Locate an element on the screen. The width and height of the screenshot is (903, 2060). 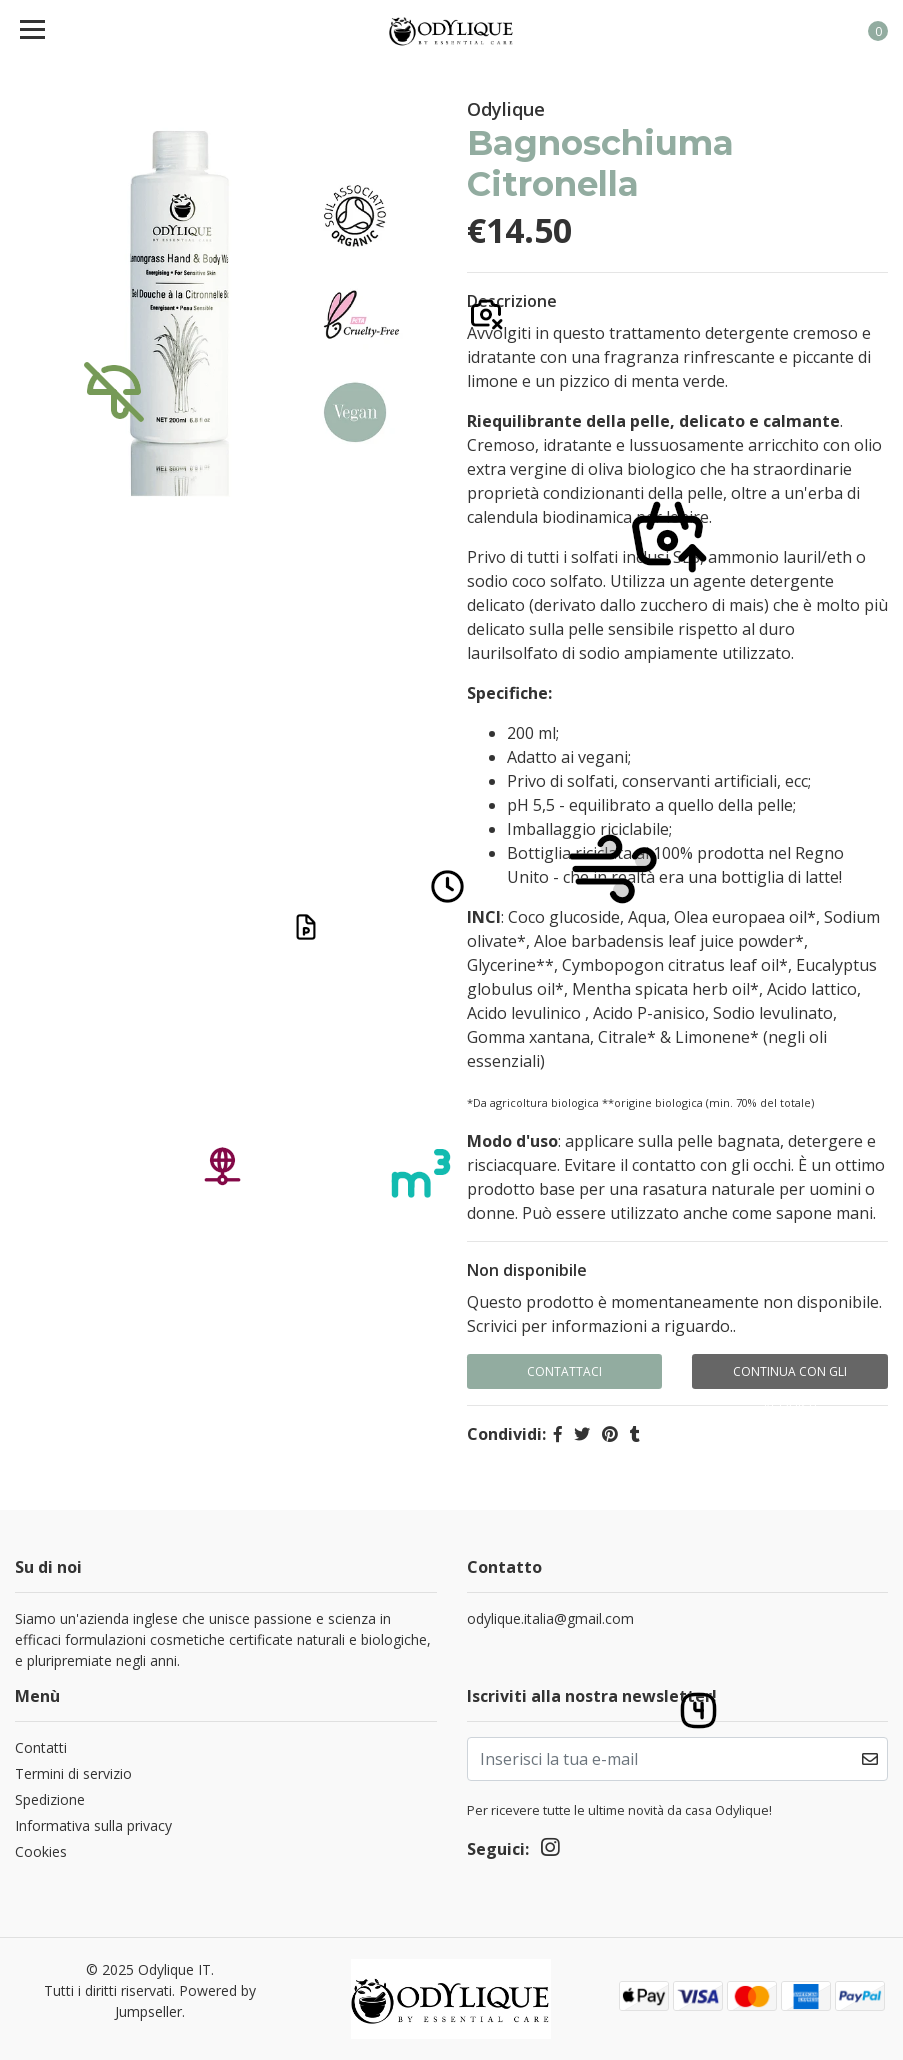
upload items from your basket is located at coordinates (667, 533).